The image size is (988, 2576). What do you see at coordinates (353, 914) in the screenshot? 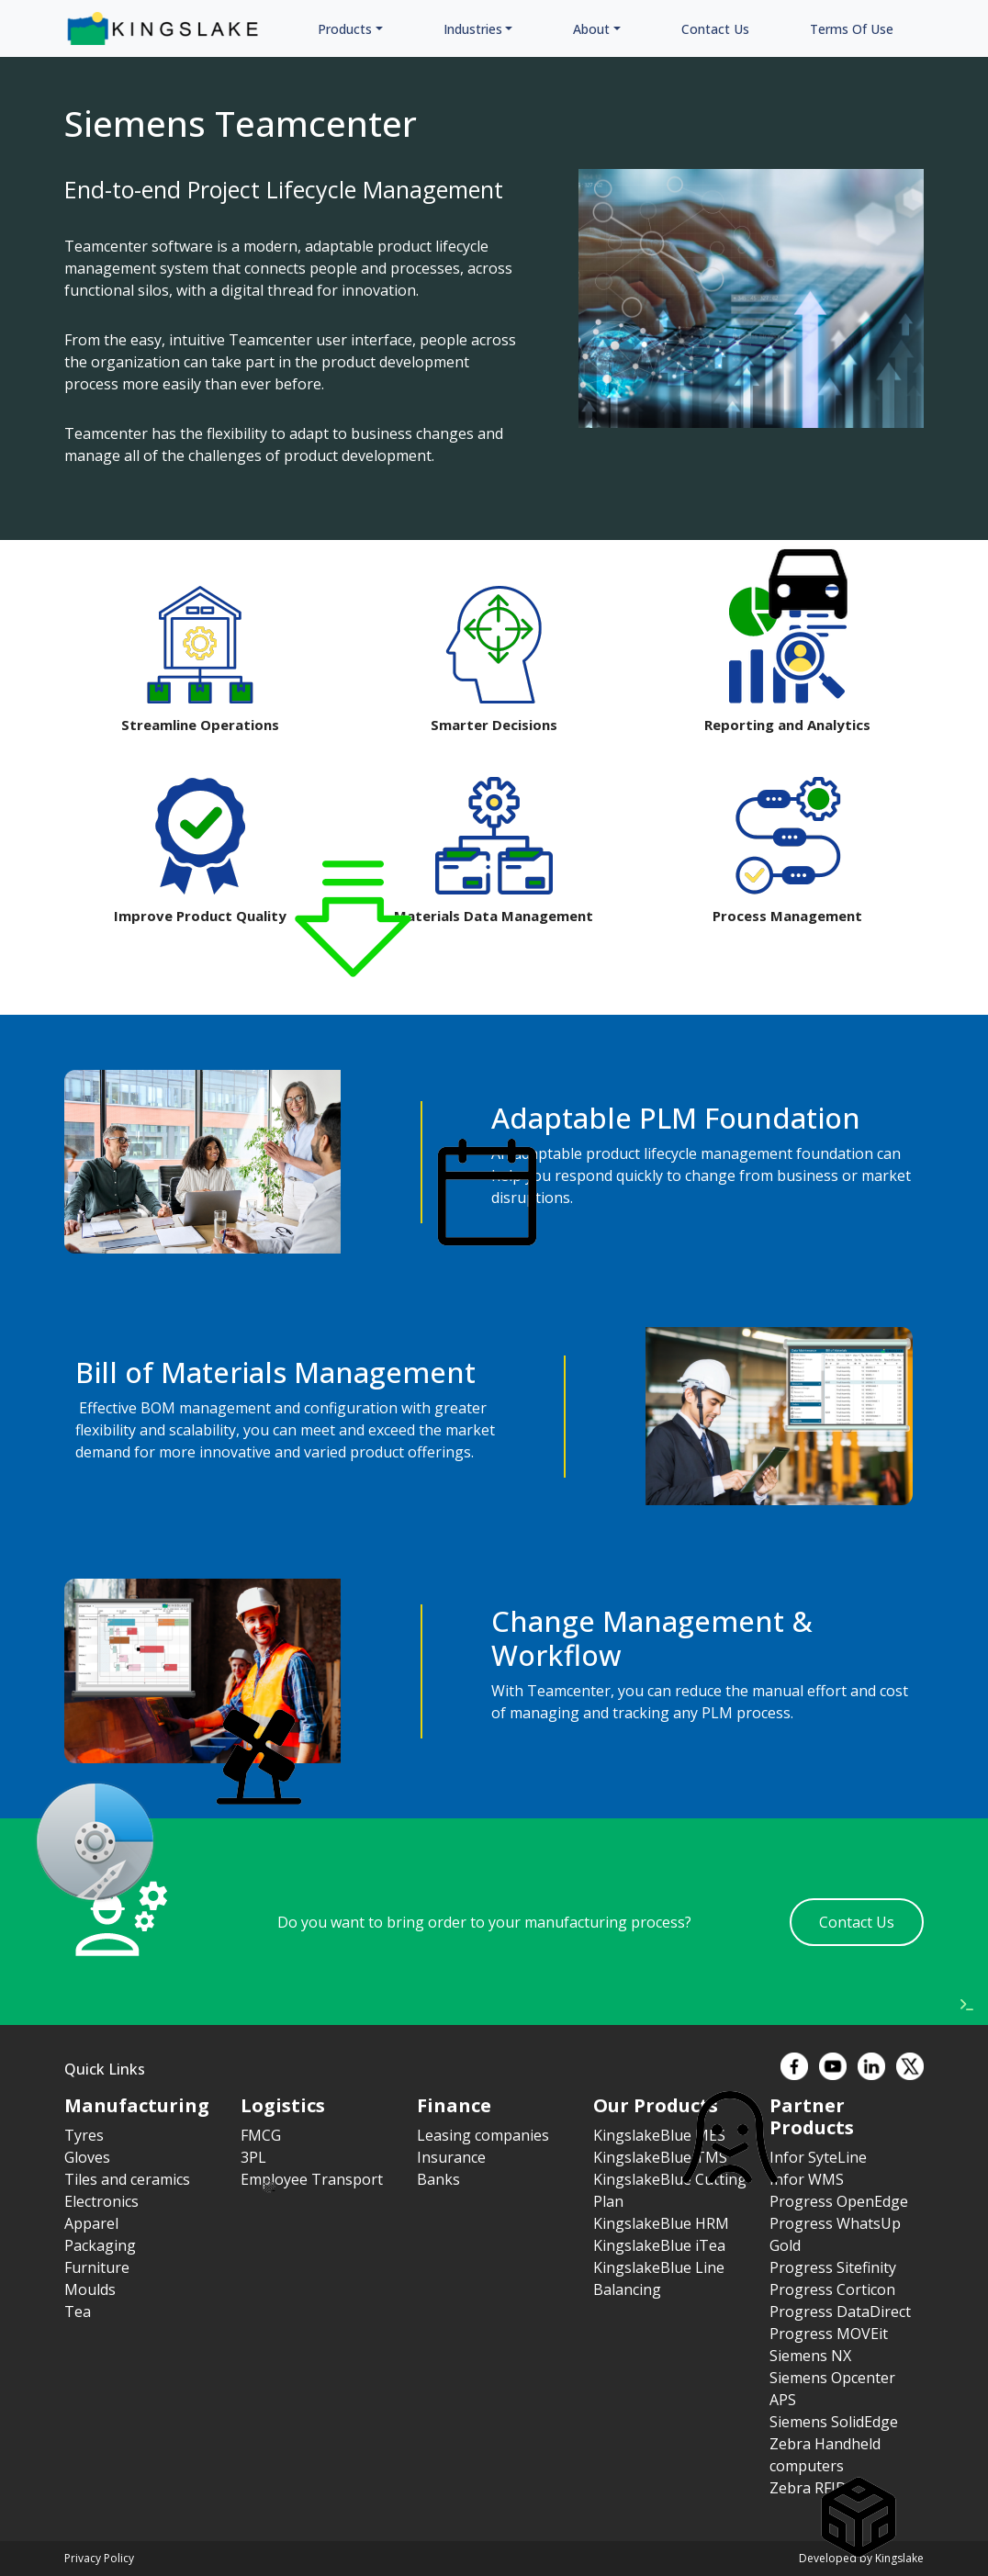
I see `download file or content` at bounding box center [353, 914].